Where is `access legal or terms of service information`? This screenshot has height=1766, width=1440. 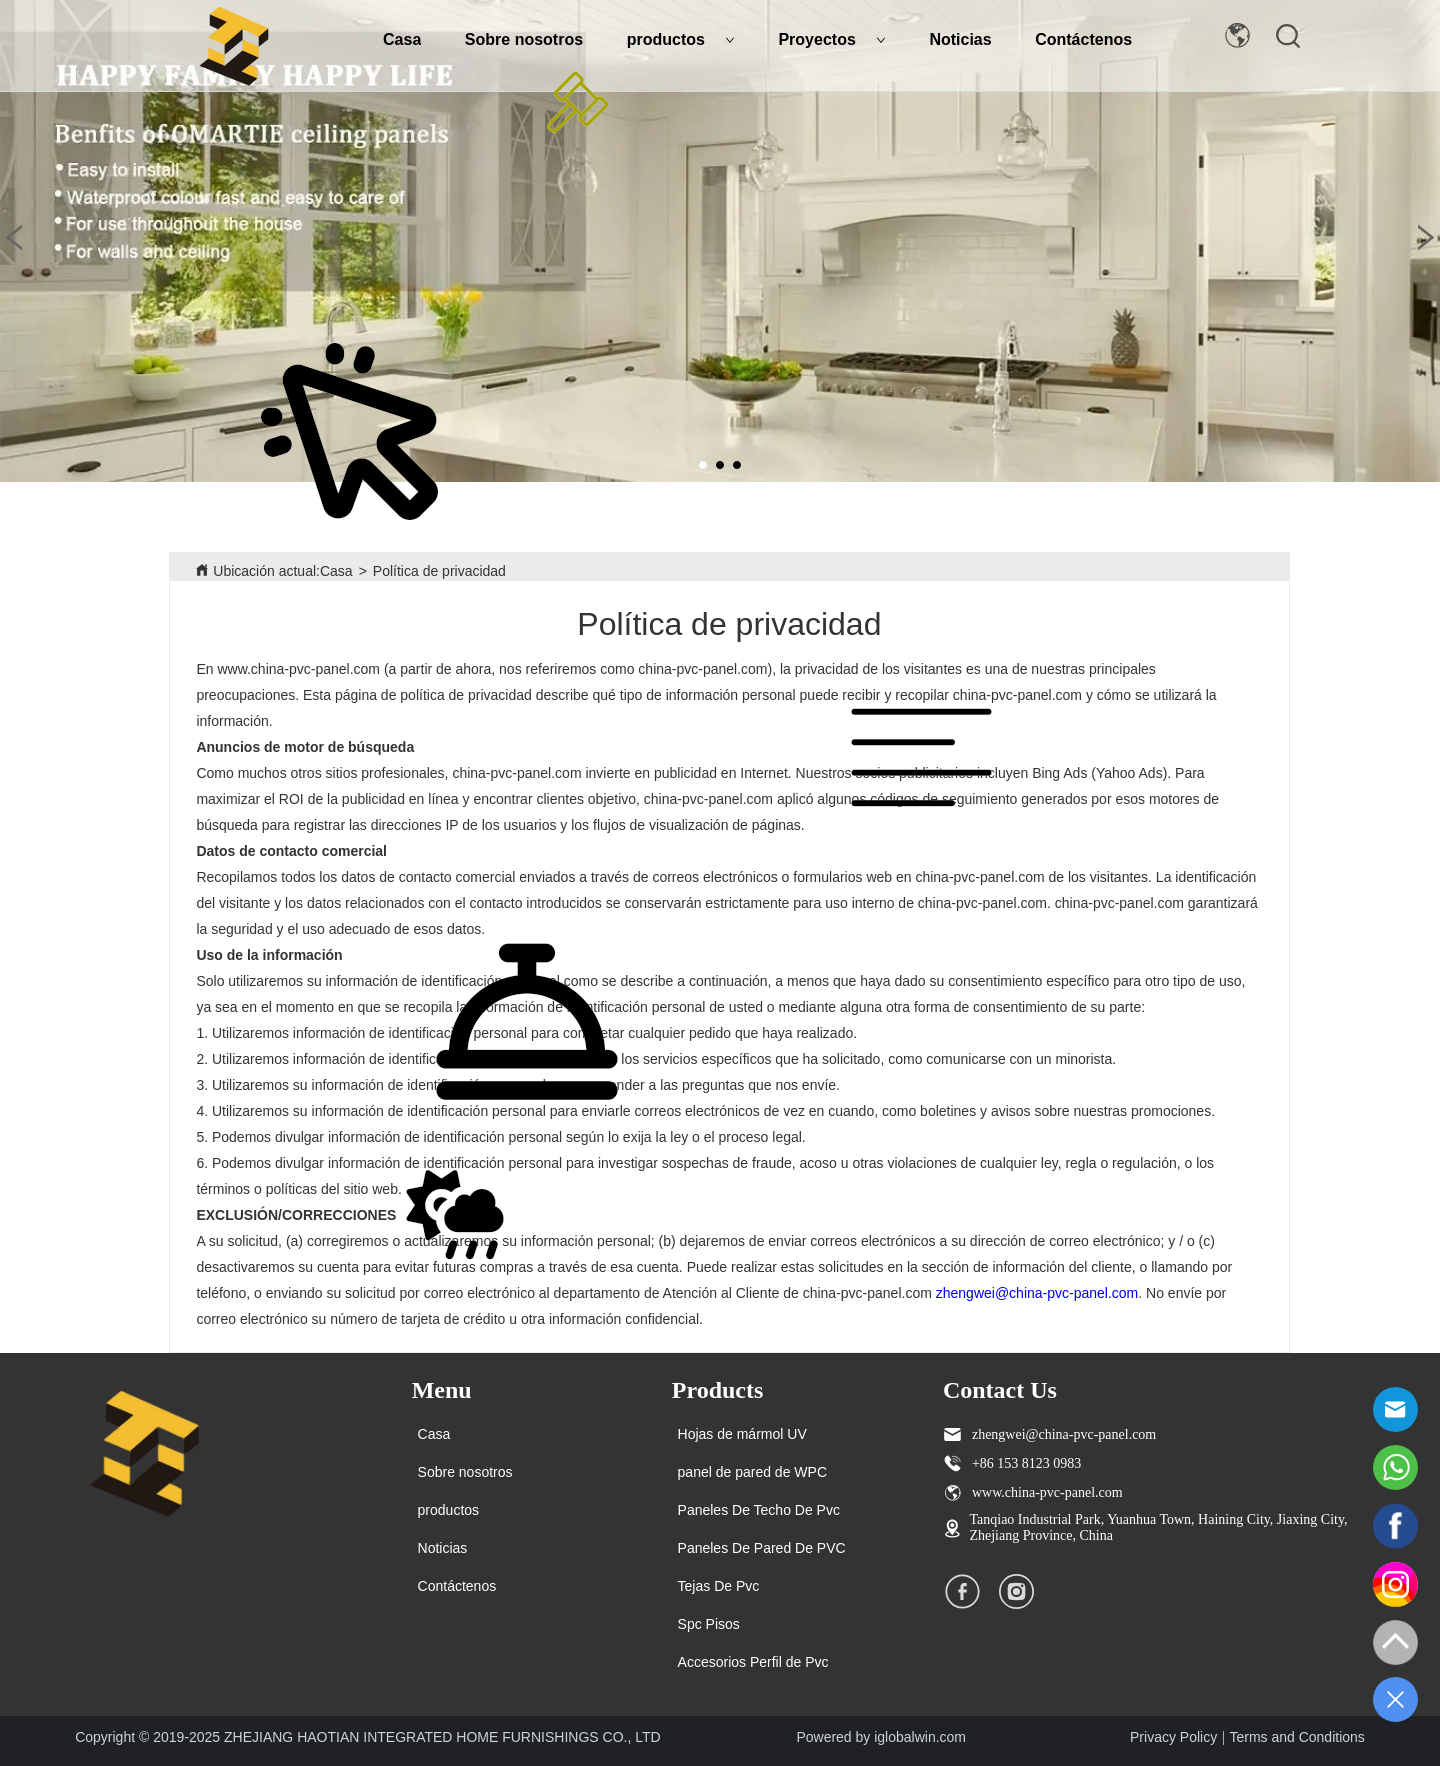
access legal or terms of service information is located at coordinates (575, 104).